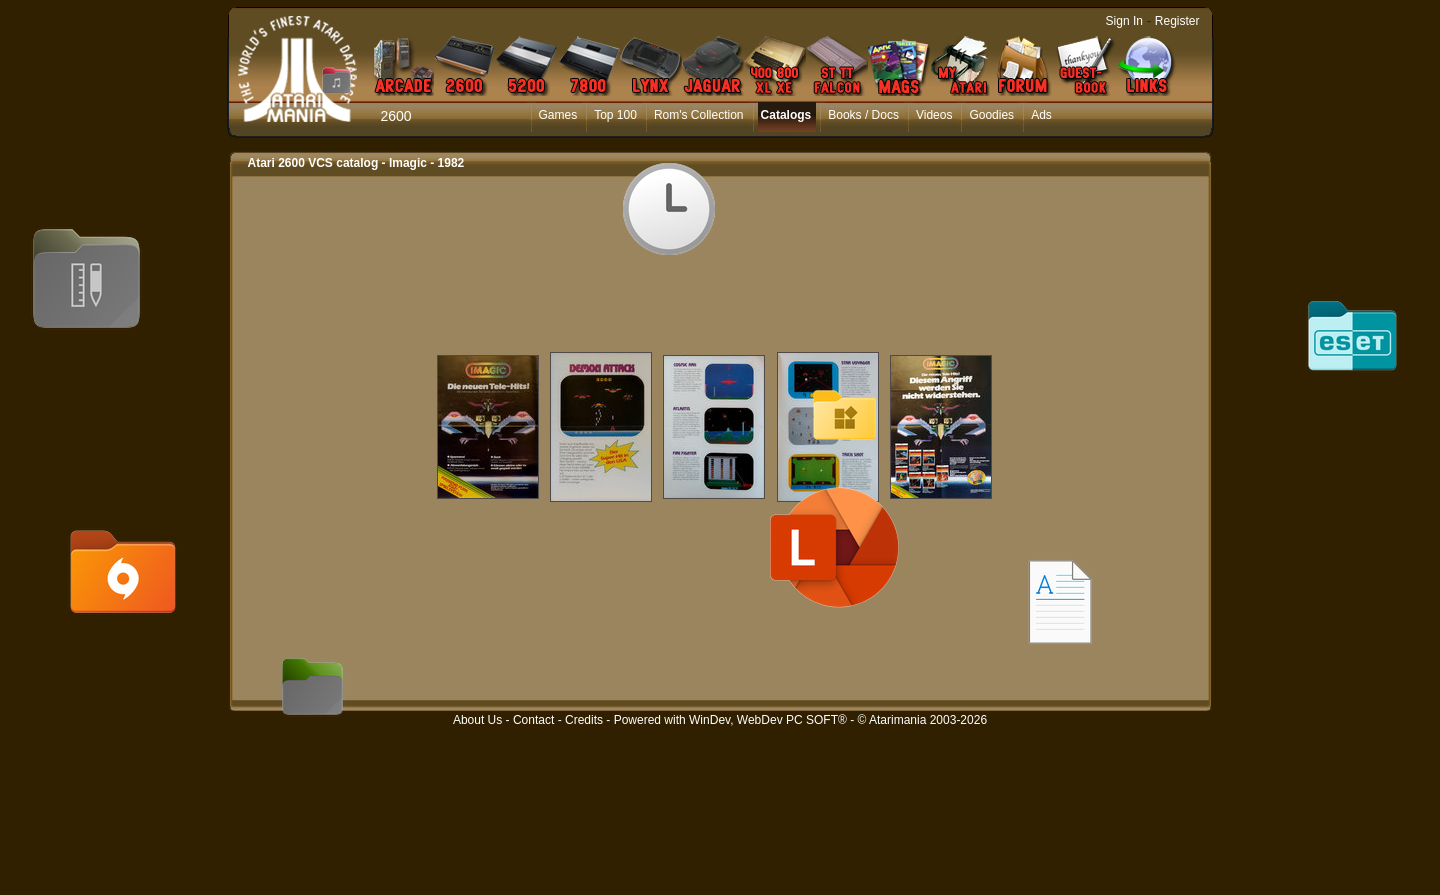 Image resolution: width=1440 pixels, height=895 pixels. Describe the element at coordinates (1060, 602) in the screenshot. I see `open a text document or word processing file` at that location.